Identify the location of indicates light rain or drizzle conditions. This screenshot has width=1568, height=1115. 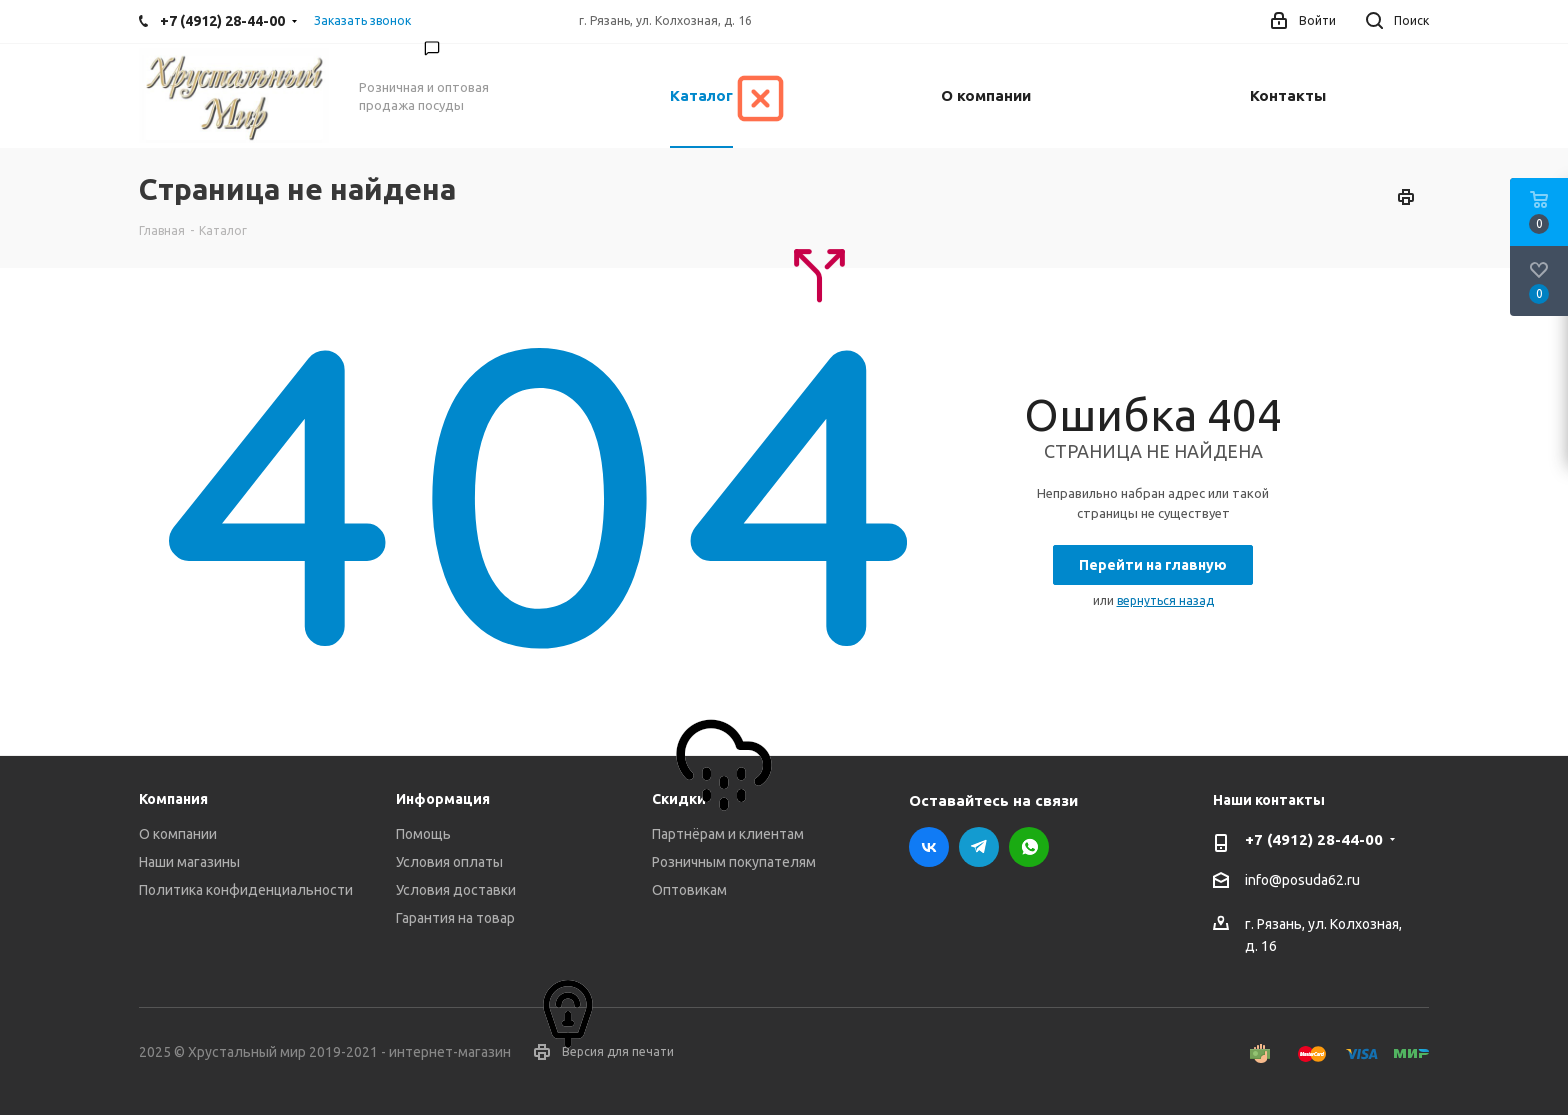
(724, 763).